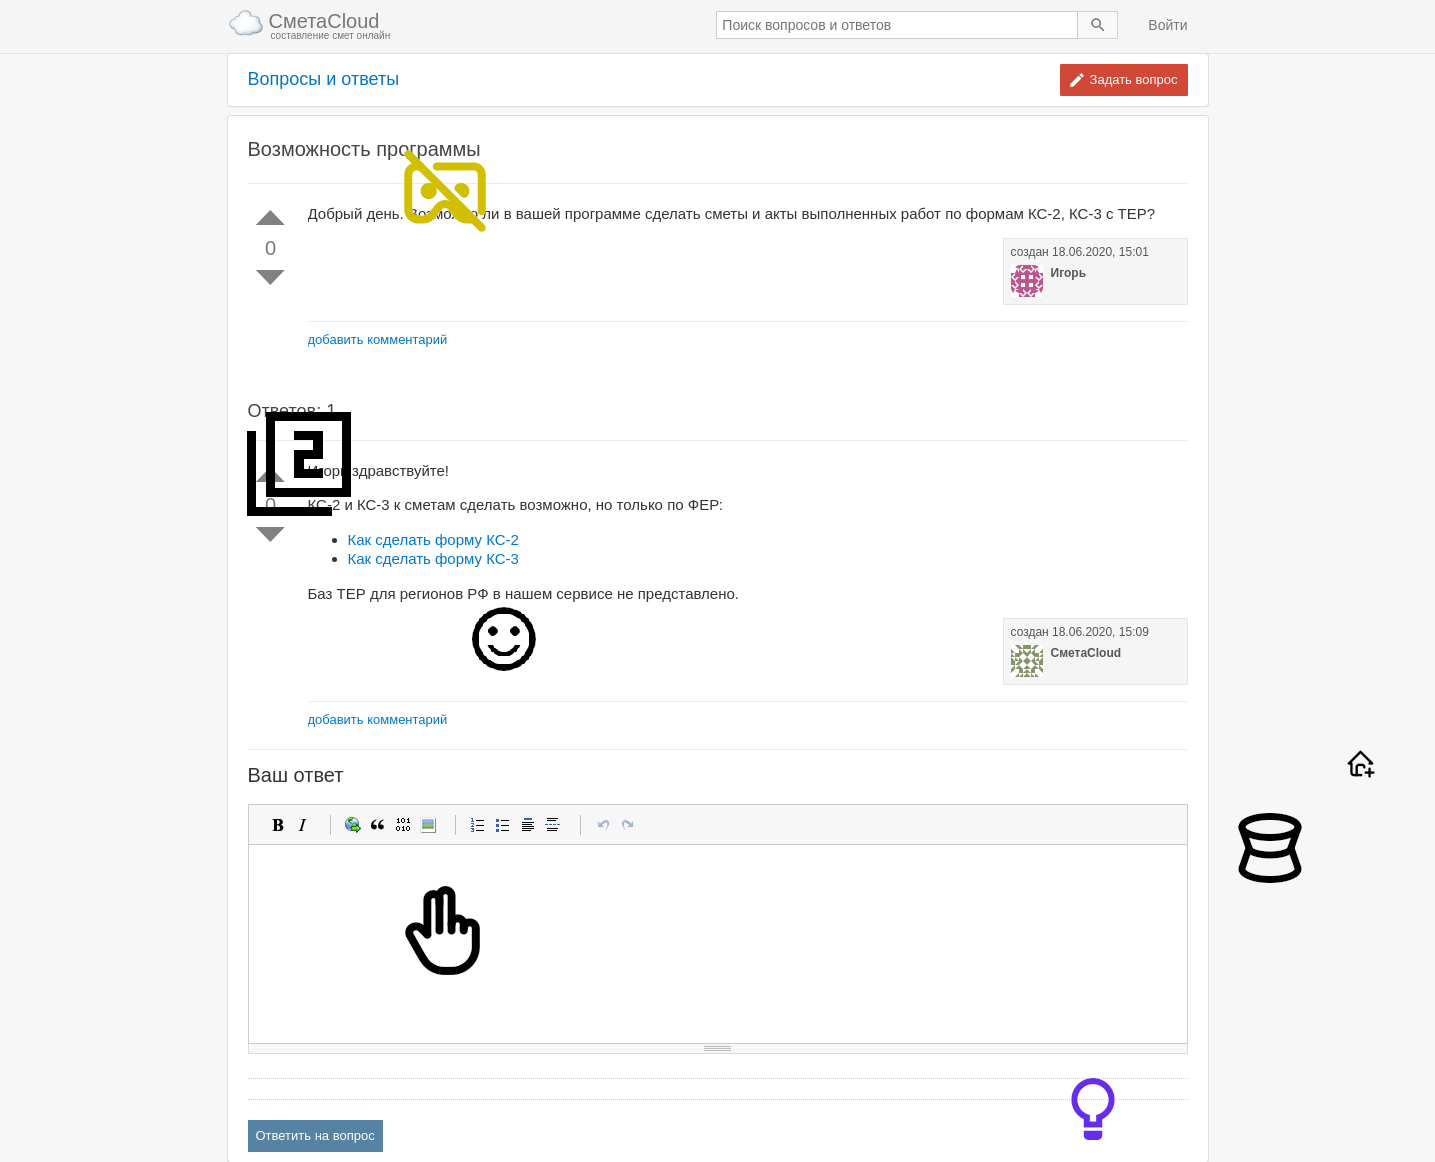 Image resolution: width=1435 pixels, height=1162 pixels. I want to click on access tips or helpful suggestions, so click(1093, 1109).